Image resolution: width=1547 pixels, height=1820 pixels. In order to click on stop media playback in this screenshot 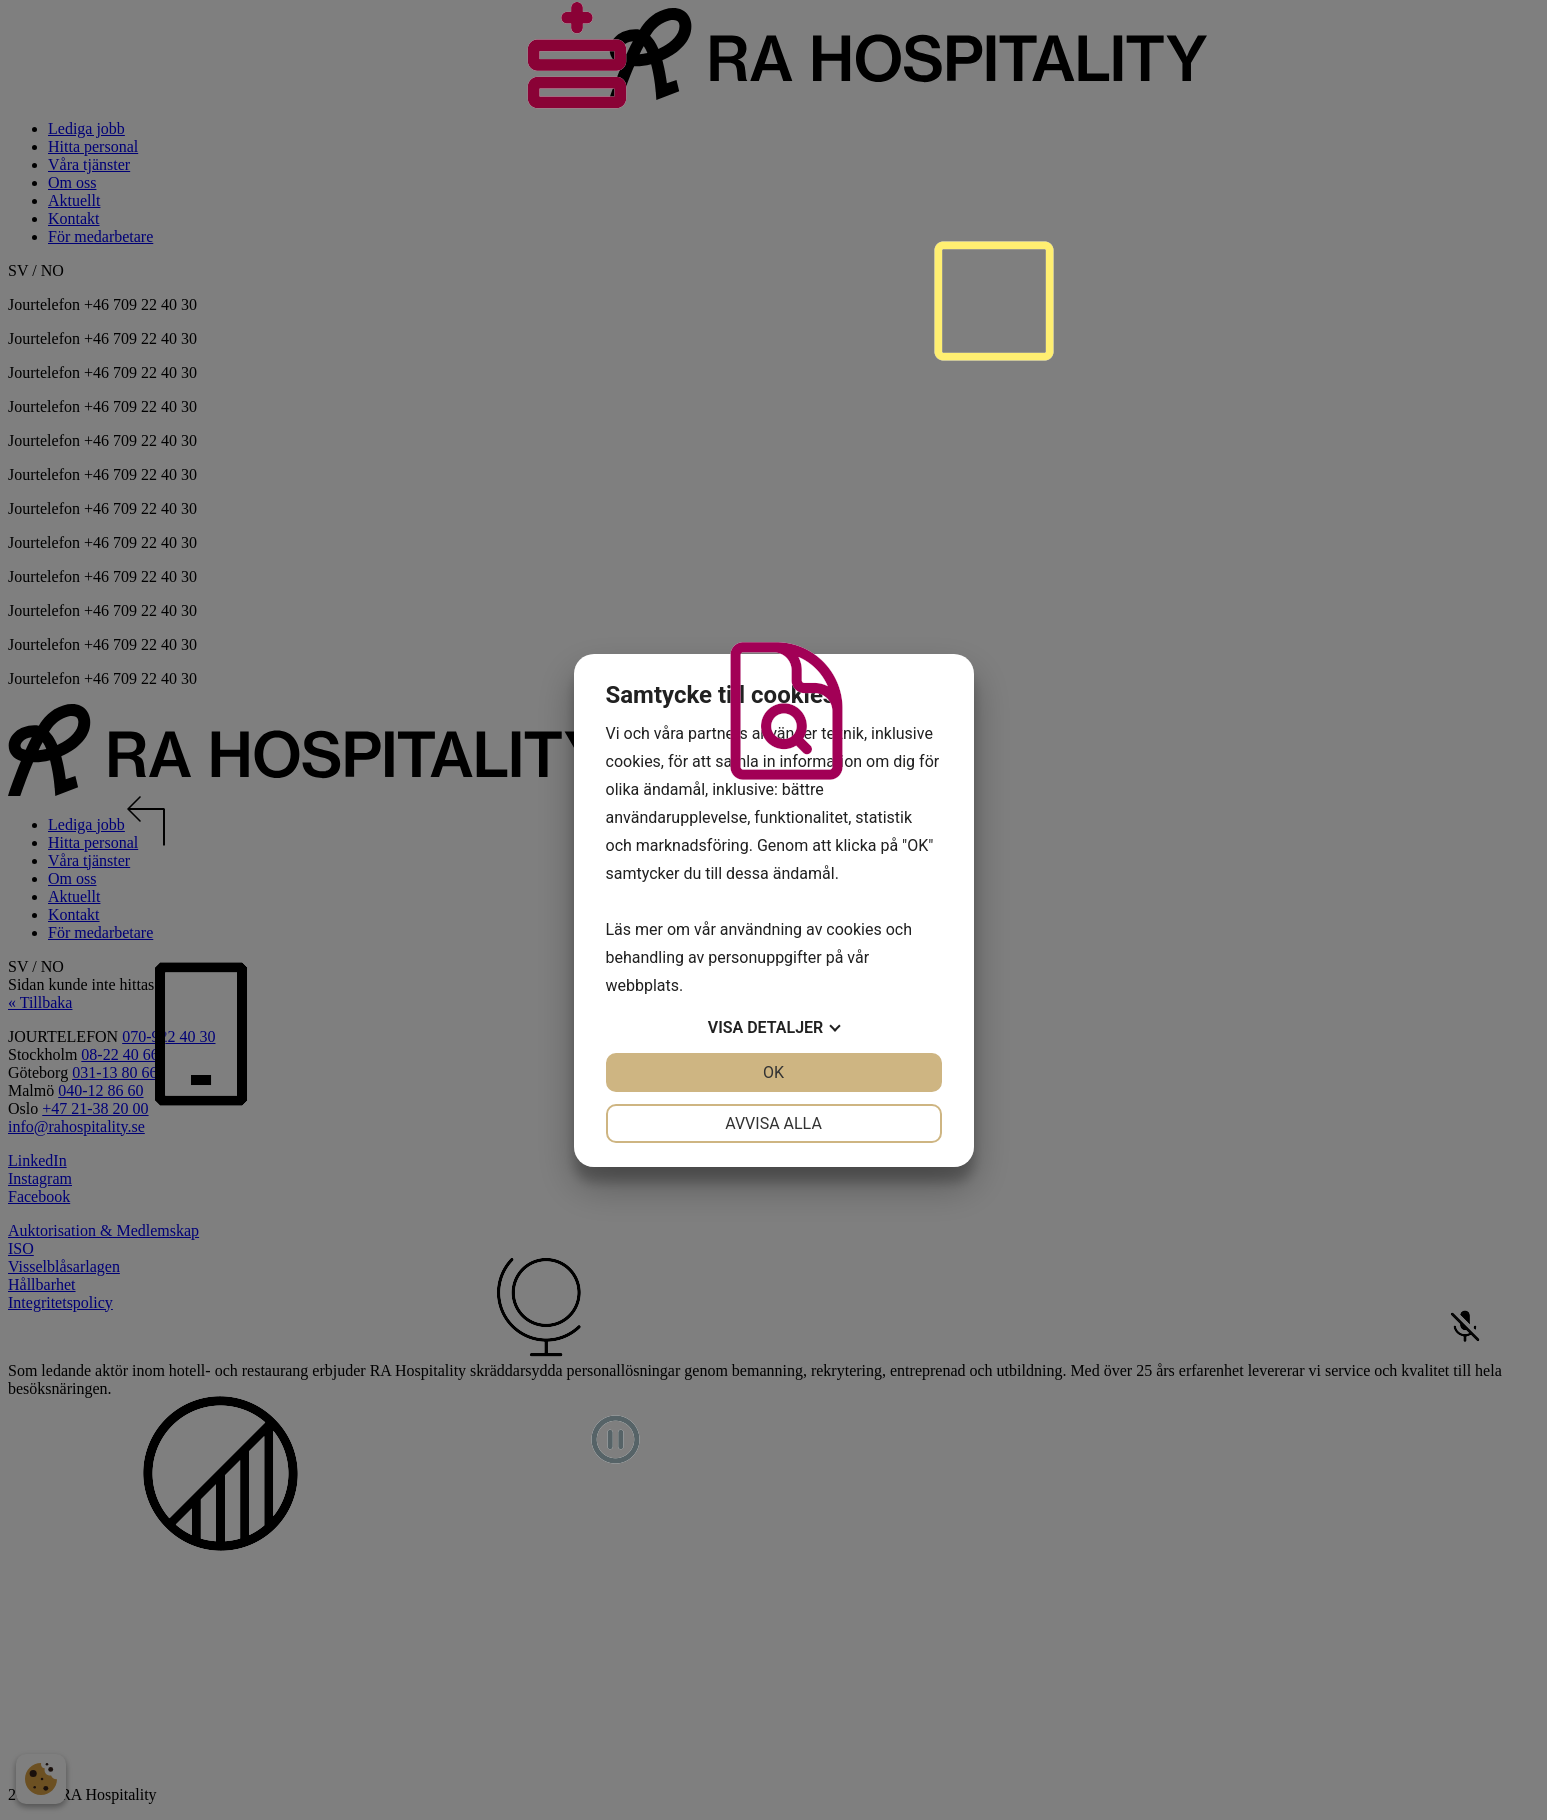, I will do `click(994, 301)`.